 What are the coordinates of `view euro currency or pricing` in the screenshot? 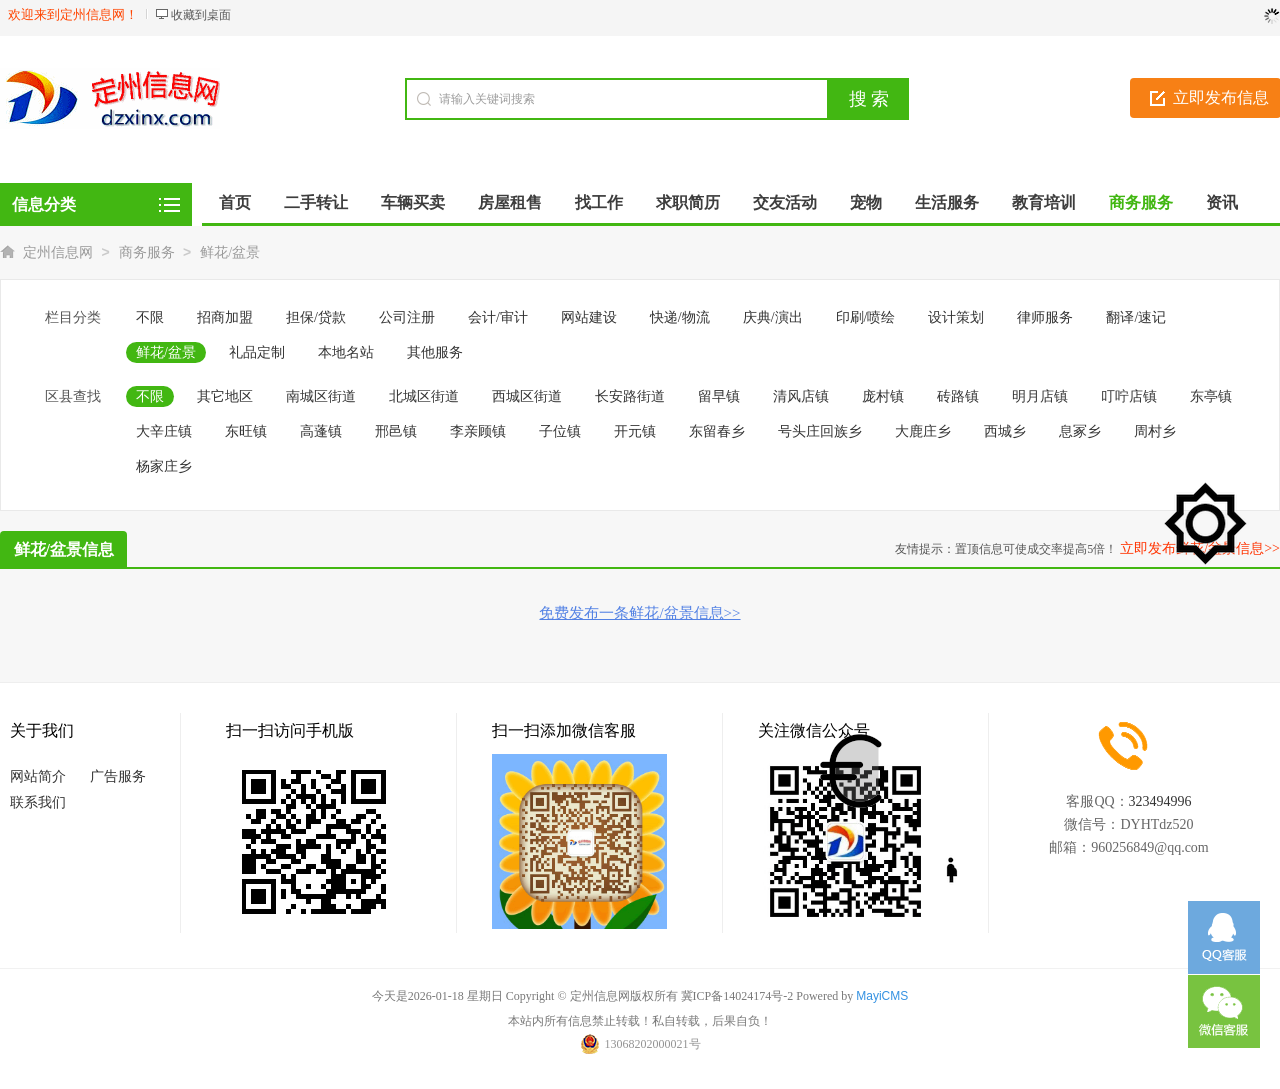 It's located at (857, 771).